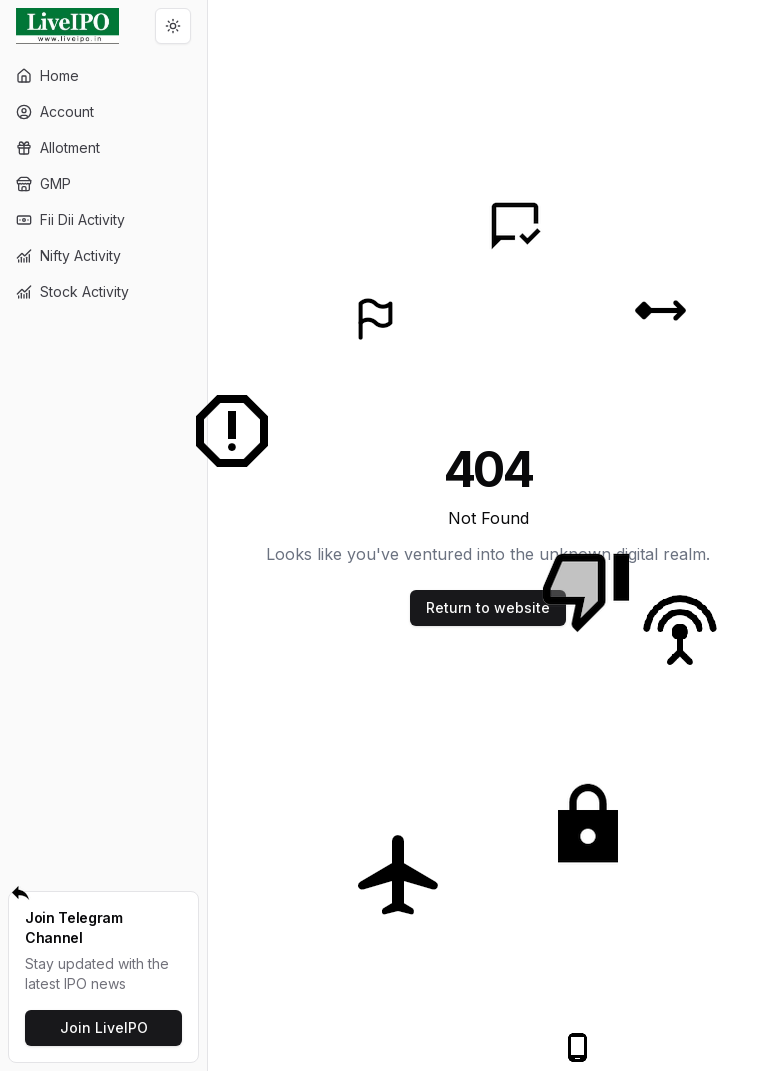 Image resolution: width=768 pixels, height=1071 pixels. I want to click on report an issue or violation, so click(232, 431).